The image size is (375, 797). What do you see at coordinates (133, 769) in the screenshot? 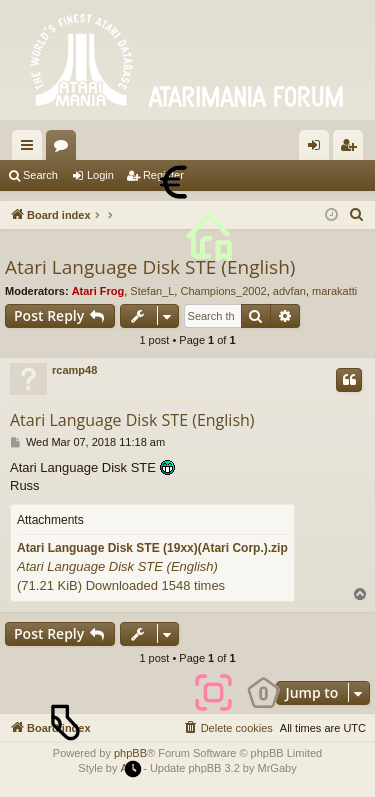
I see `view time or clock settings` at bounding box center [133, 769].